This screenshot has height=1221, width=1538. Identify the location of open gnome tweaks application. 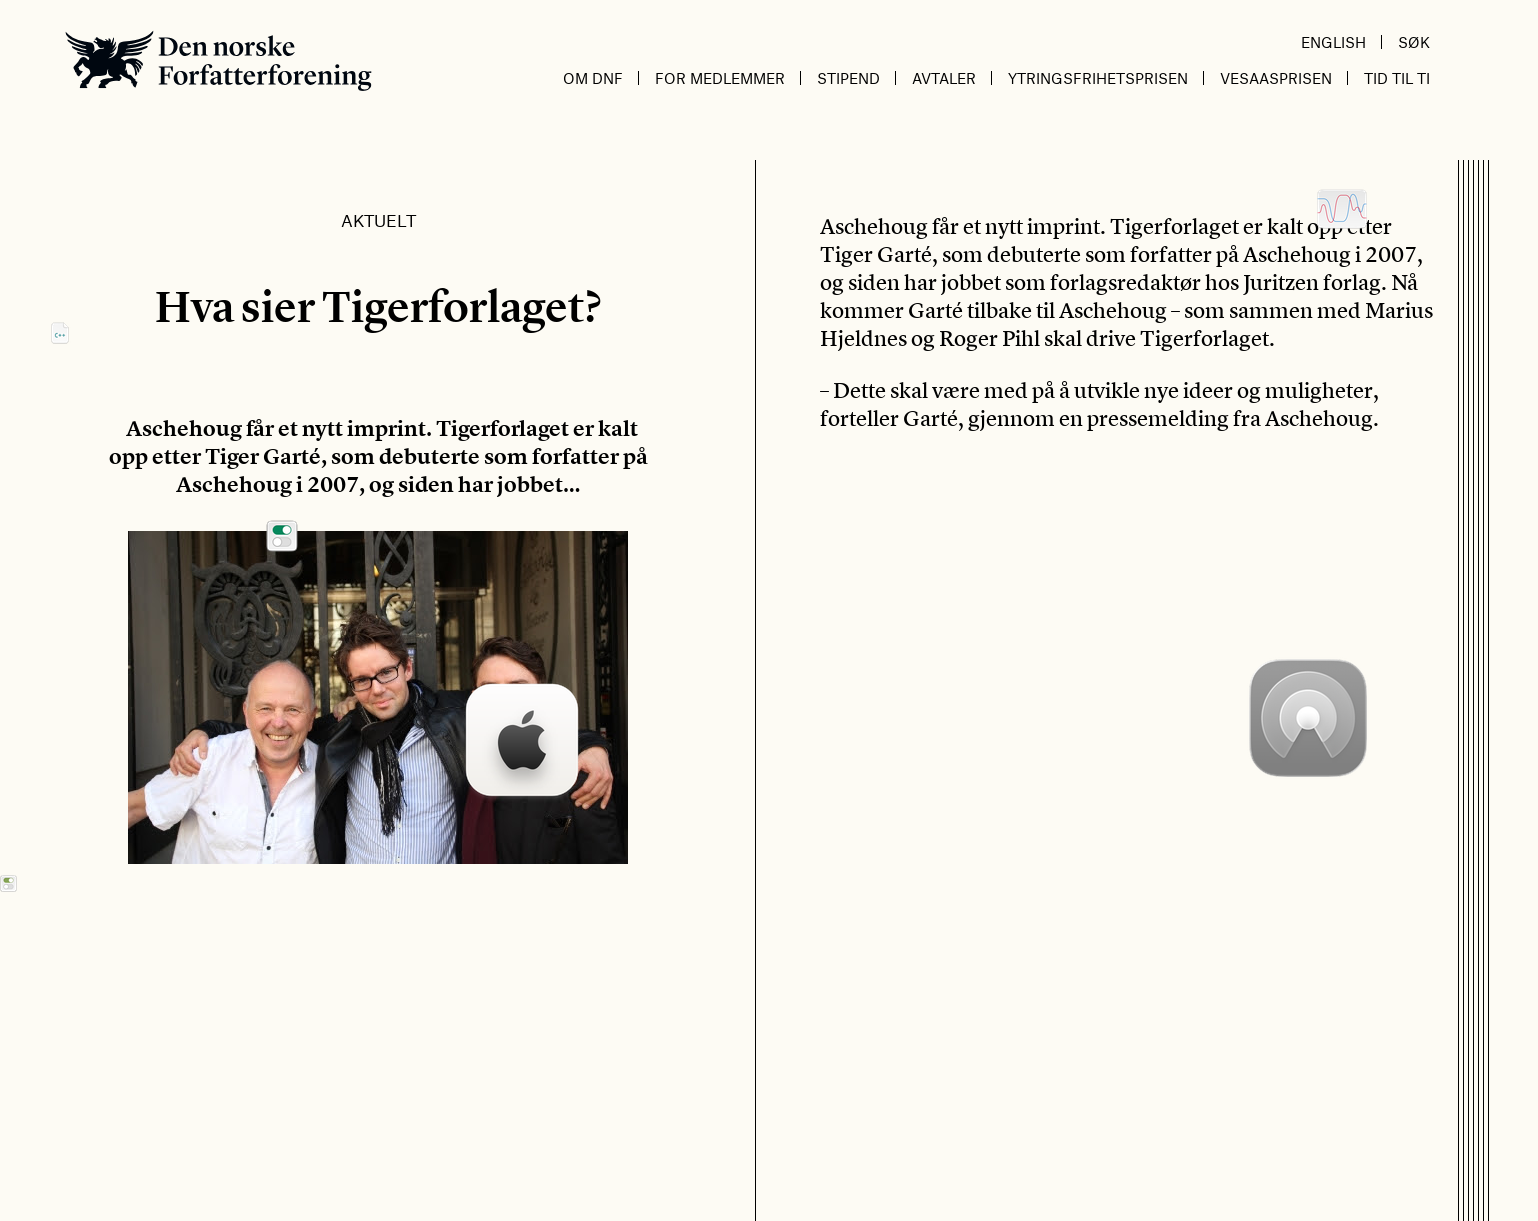
(282, 536).